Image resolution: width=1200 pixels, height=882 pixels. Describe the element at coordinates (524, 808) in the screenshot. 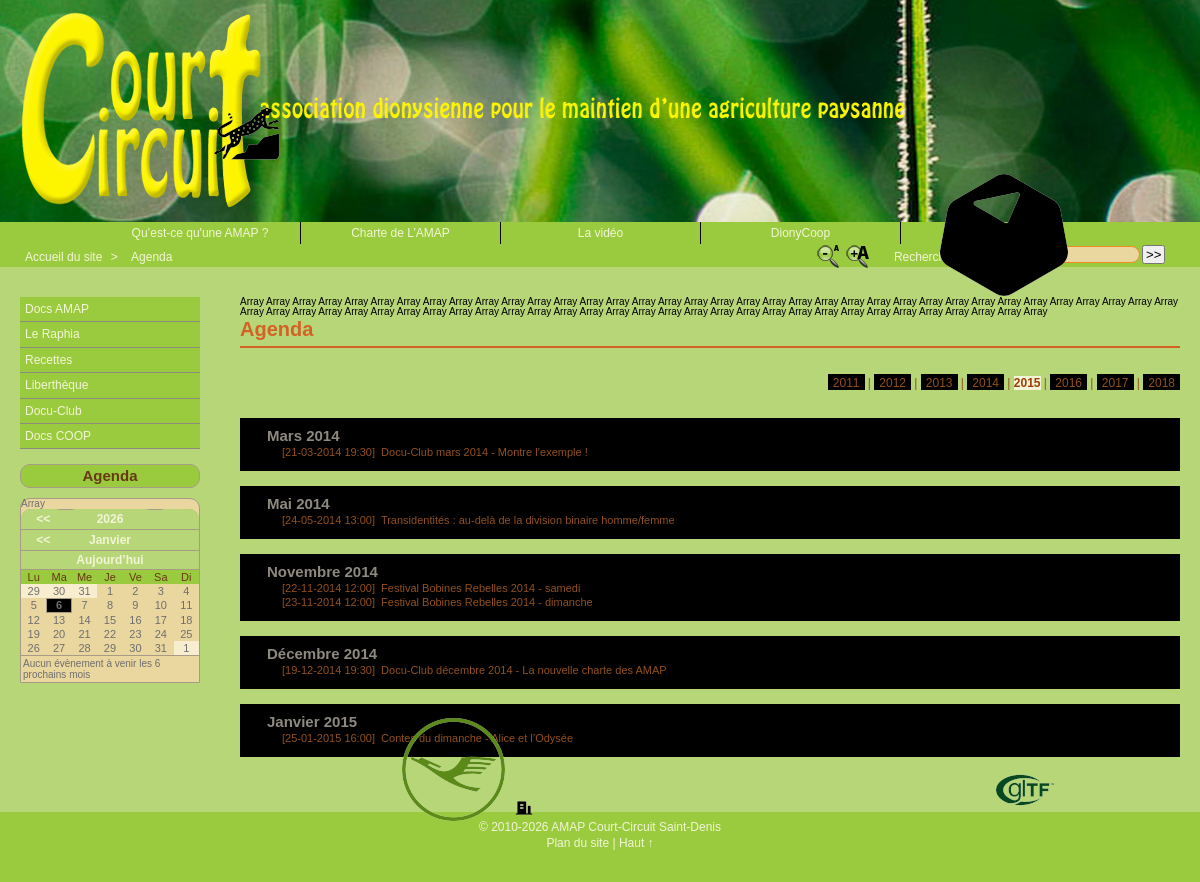

I see `view building or office location` at that location.